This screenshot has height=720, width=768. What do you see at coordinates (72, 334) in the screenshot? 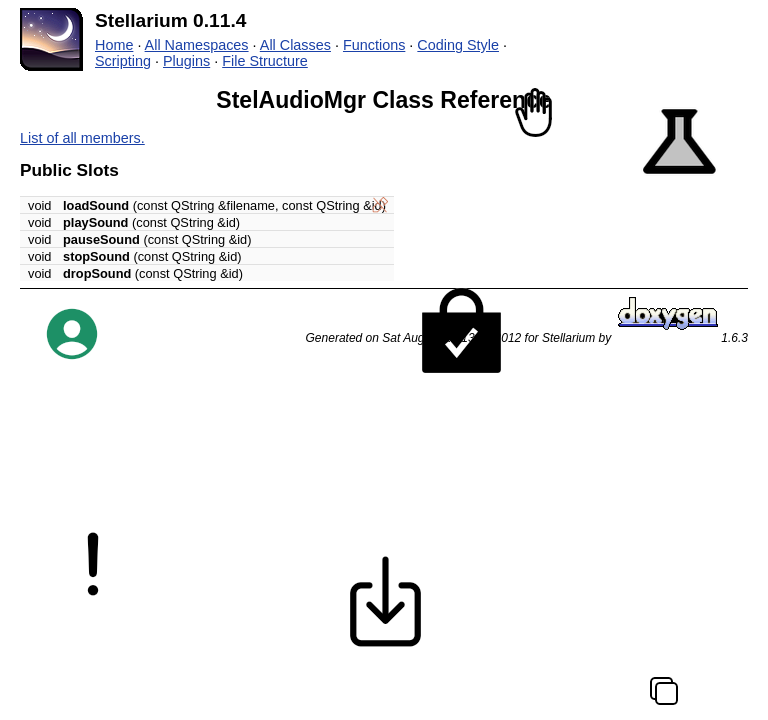
I see `access your profile or account settings` at bounding box center [72, 334].